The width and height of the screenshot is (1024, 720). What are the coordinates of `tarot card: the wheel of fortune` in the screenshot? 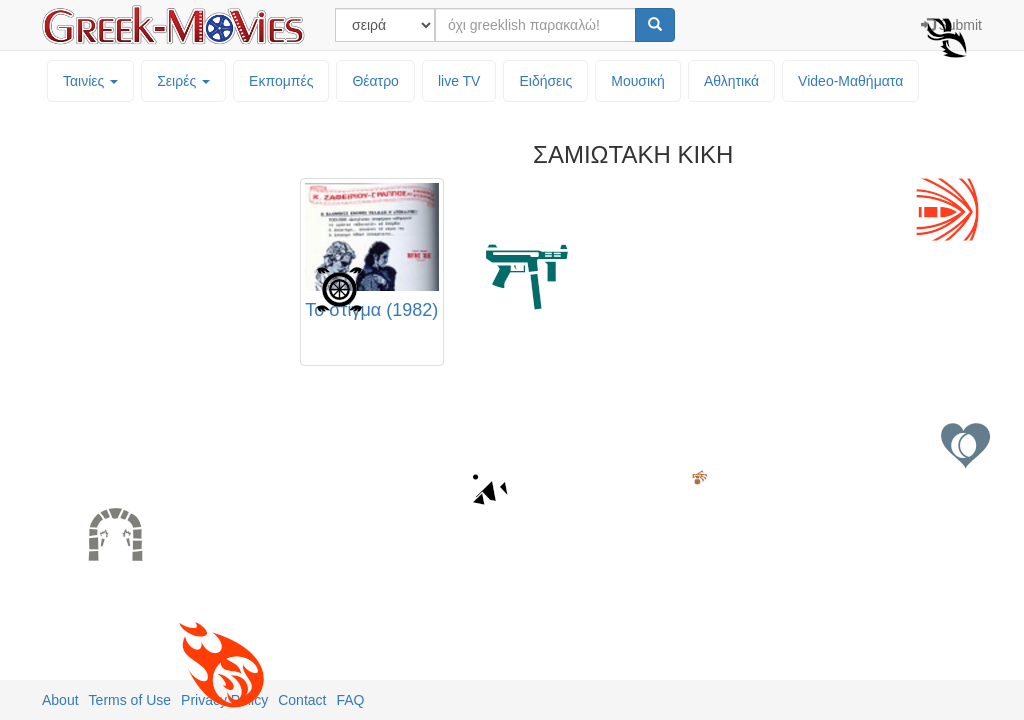 It's located at (339, 289).